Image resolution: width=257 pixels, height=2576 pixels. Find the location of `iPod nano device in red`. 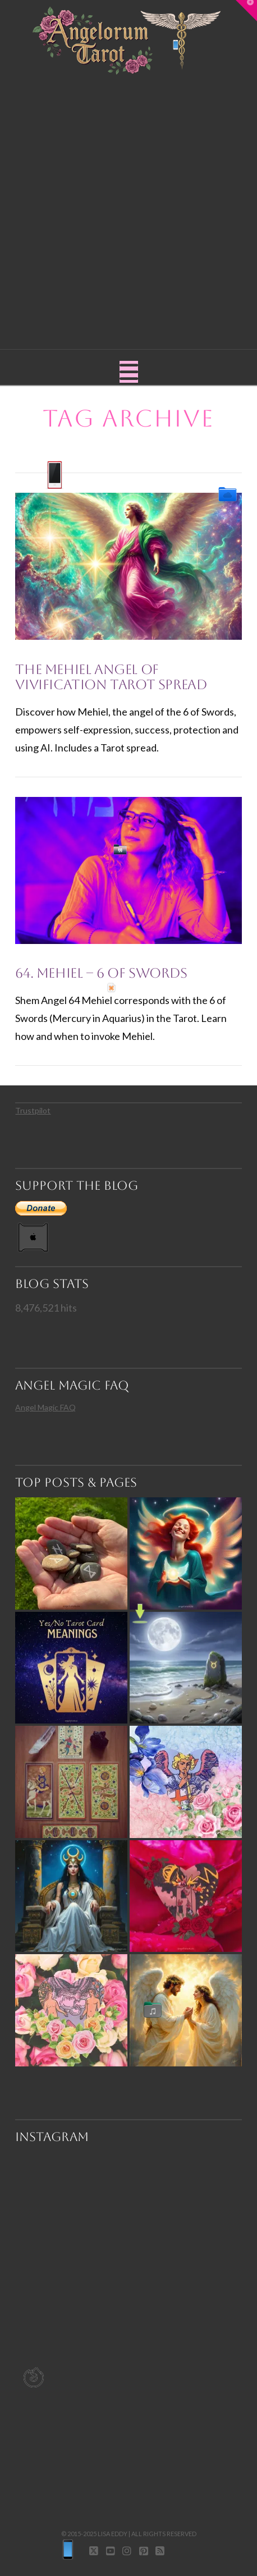

iPod nano device in red is located at coordinates (54, 475).